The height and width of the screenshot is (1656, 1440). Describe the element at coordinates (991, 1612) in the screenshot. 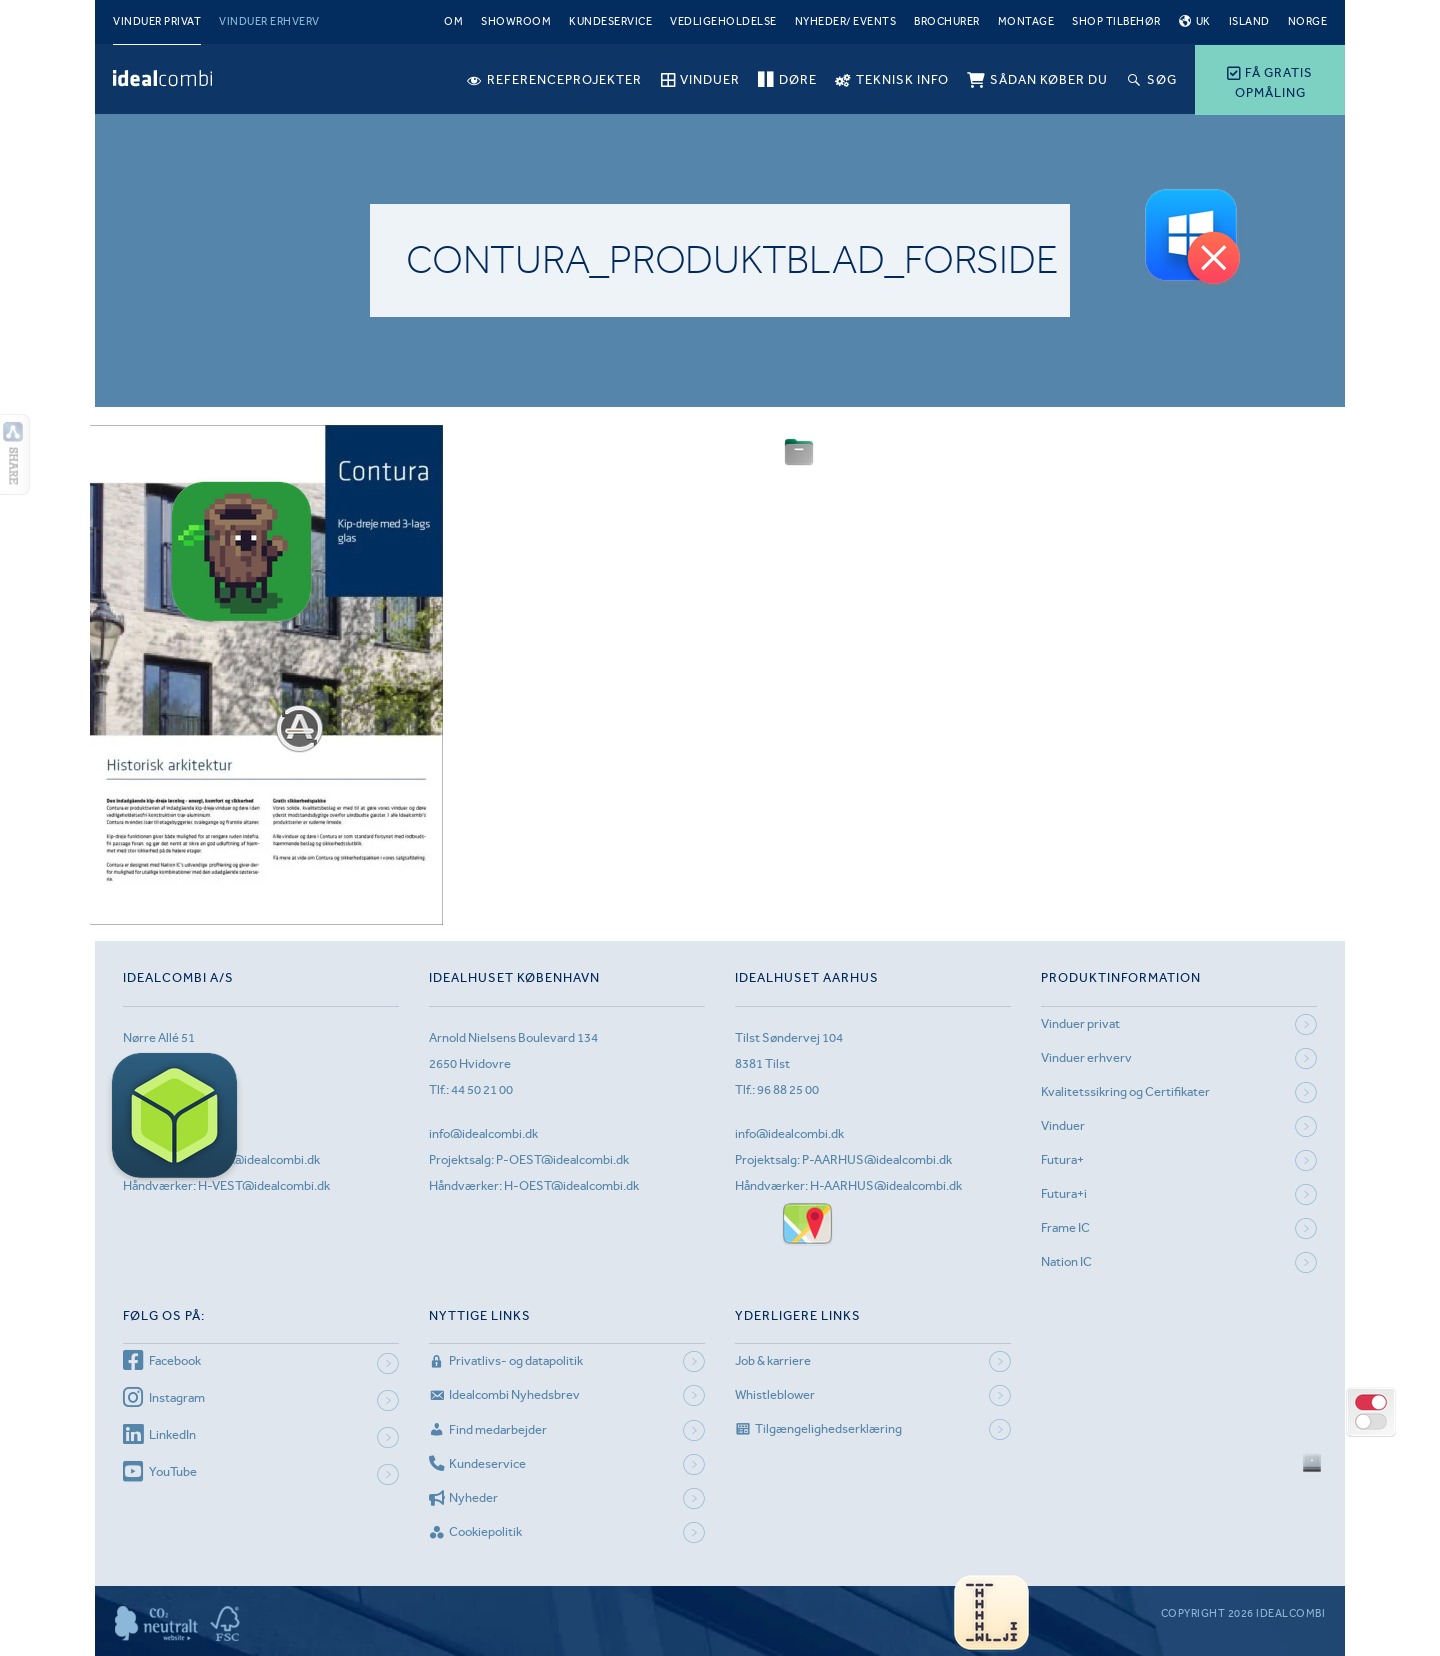

I see `open letterpress text editor app` at that location.